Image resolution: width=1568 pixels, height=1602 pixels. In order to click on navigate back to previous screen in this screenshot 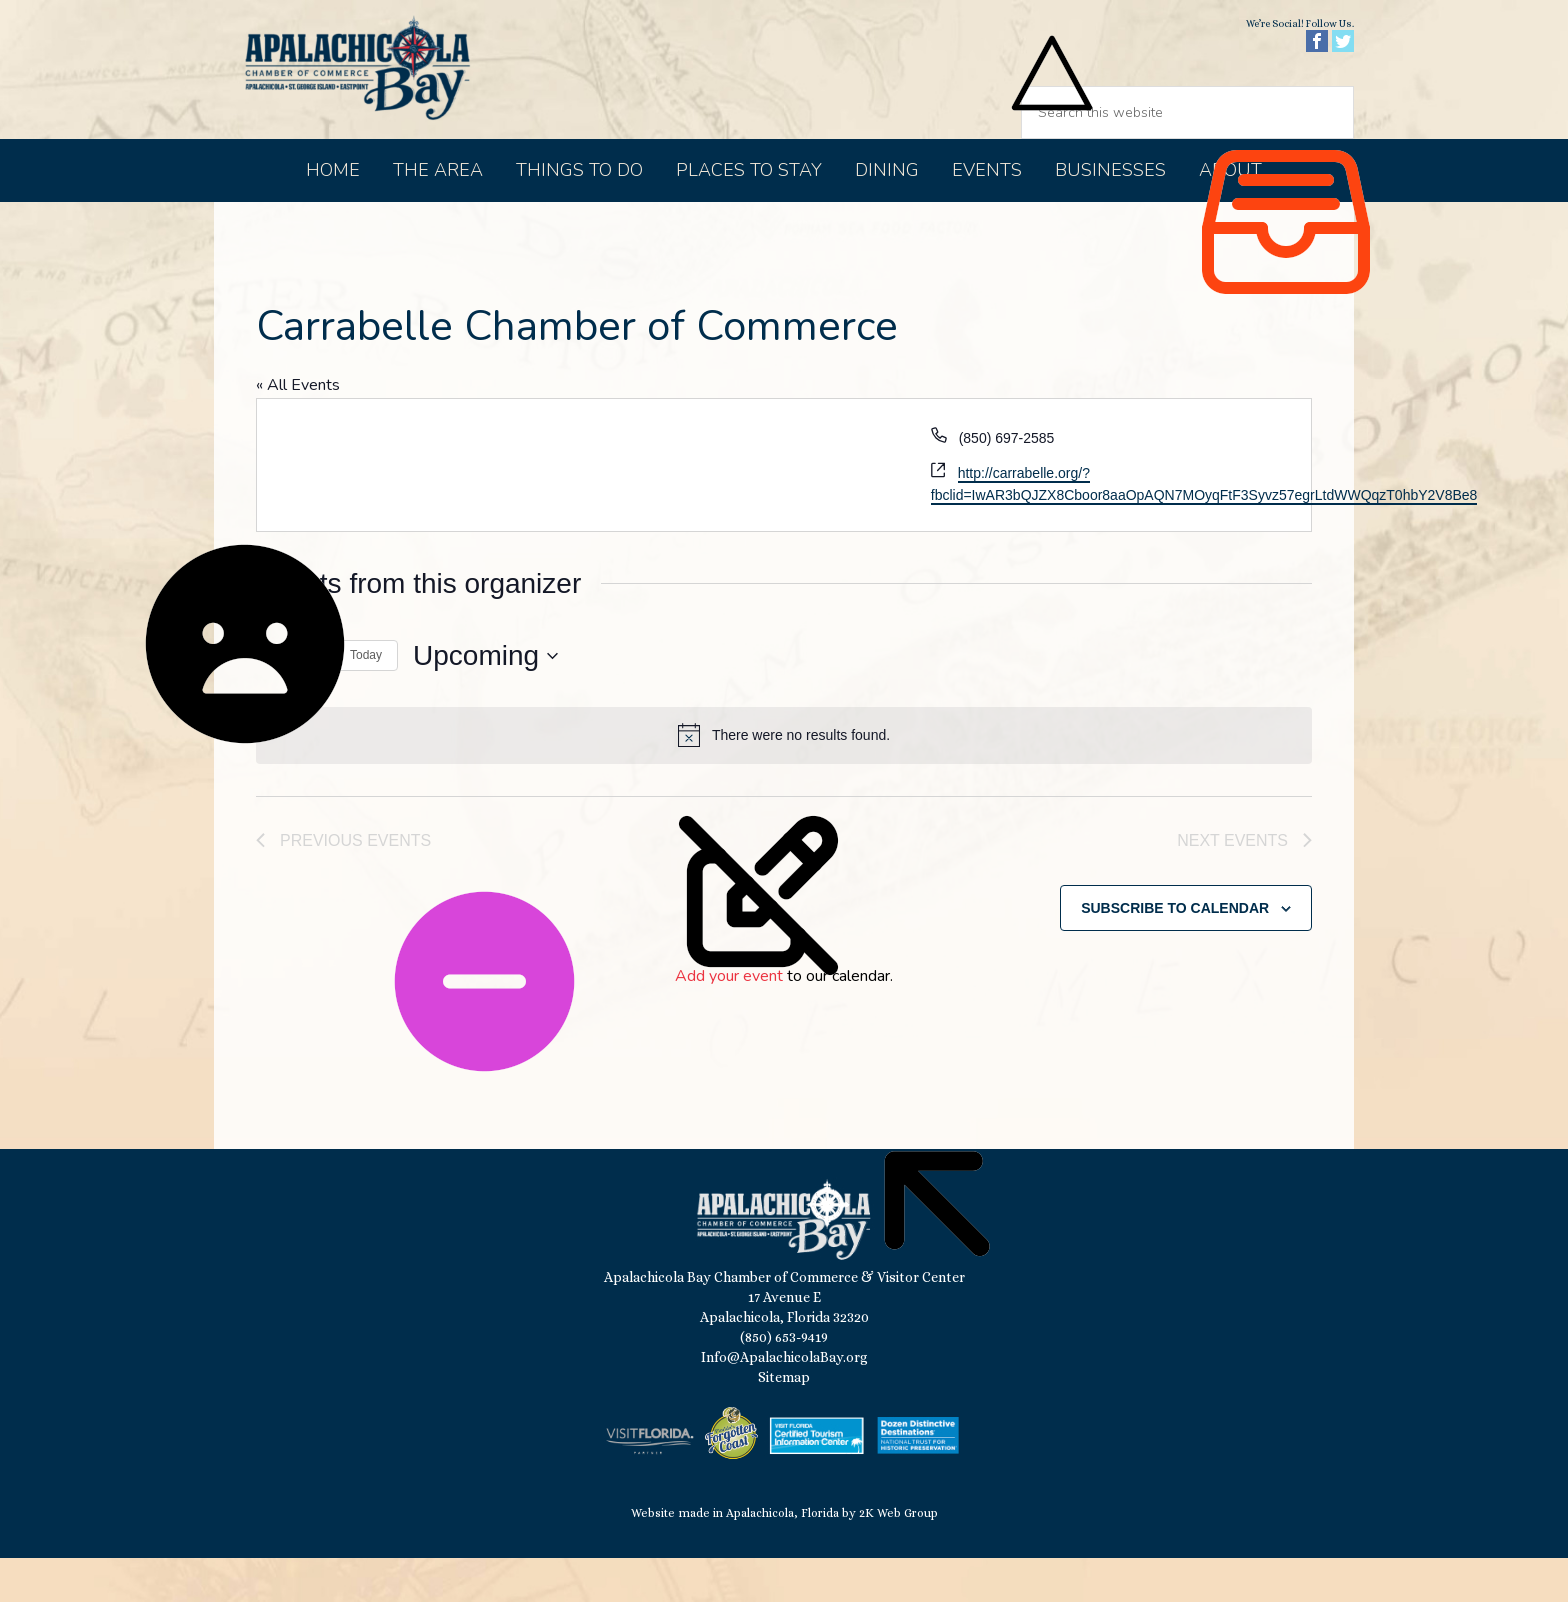, I will do `click(937, 1203)`.